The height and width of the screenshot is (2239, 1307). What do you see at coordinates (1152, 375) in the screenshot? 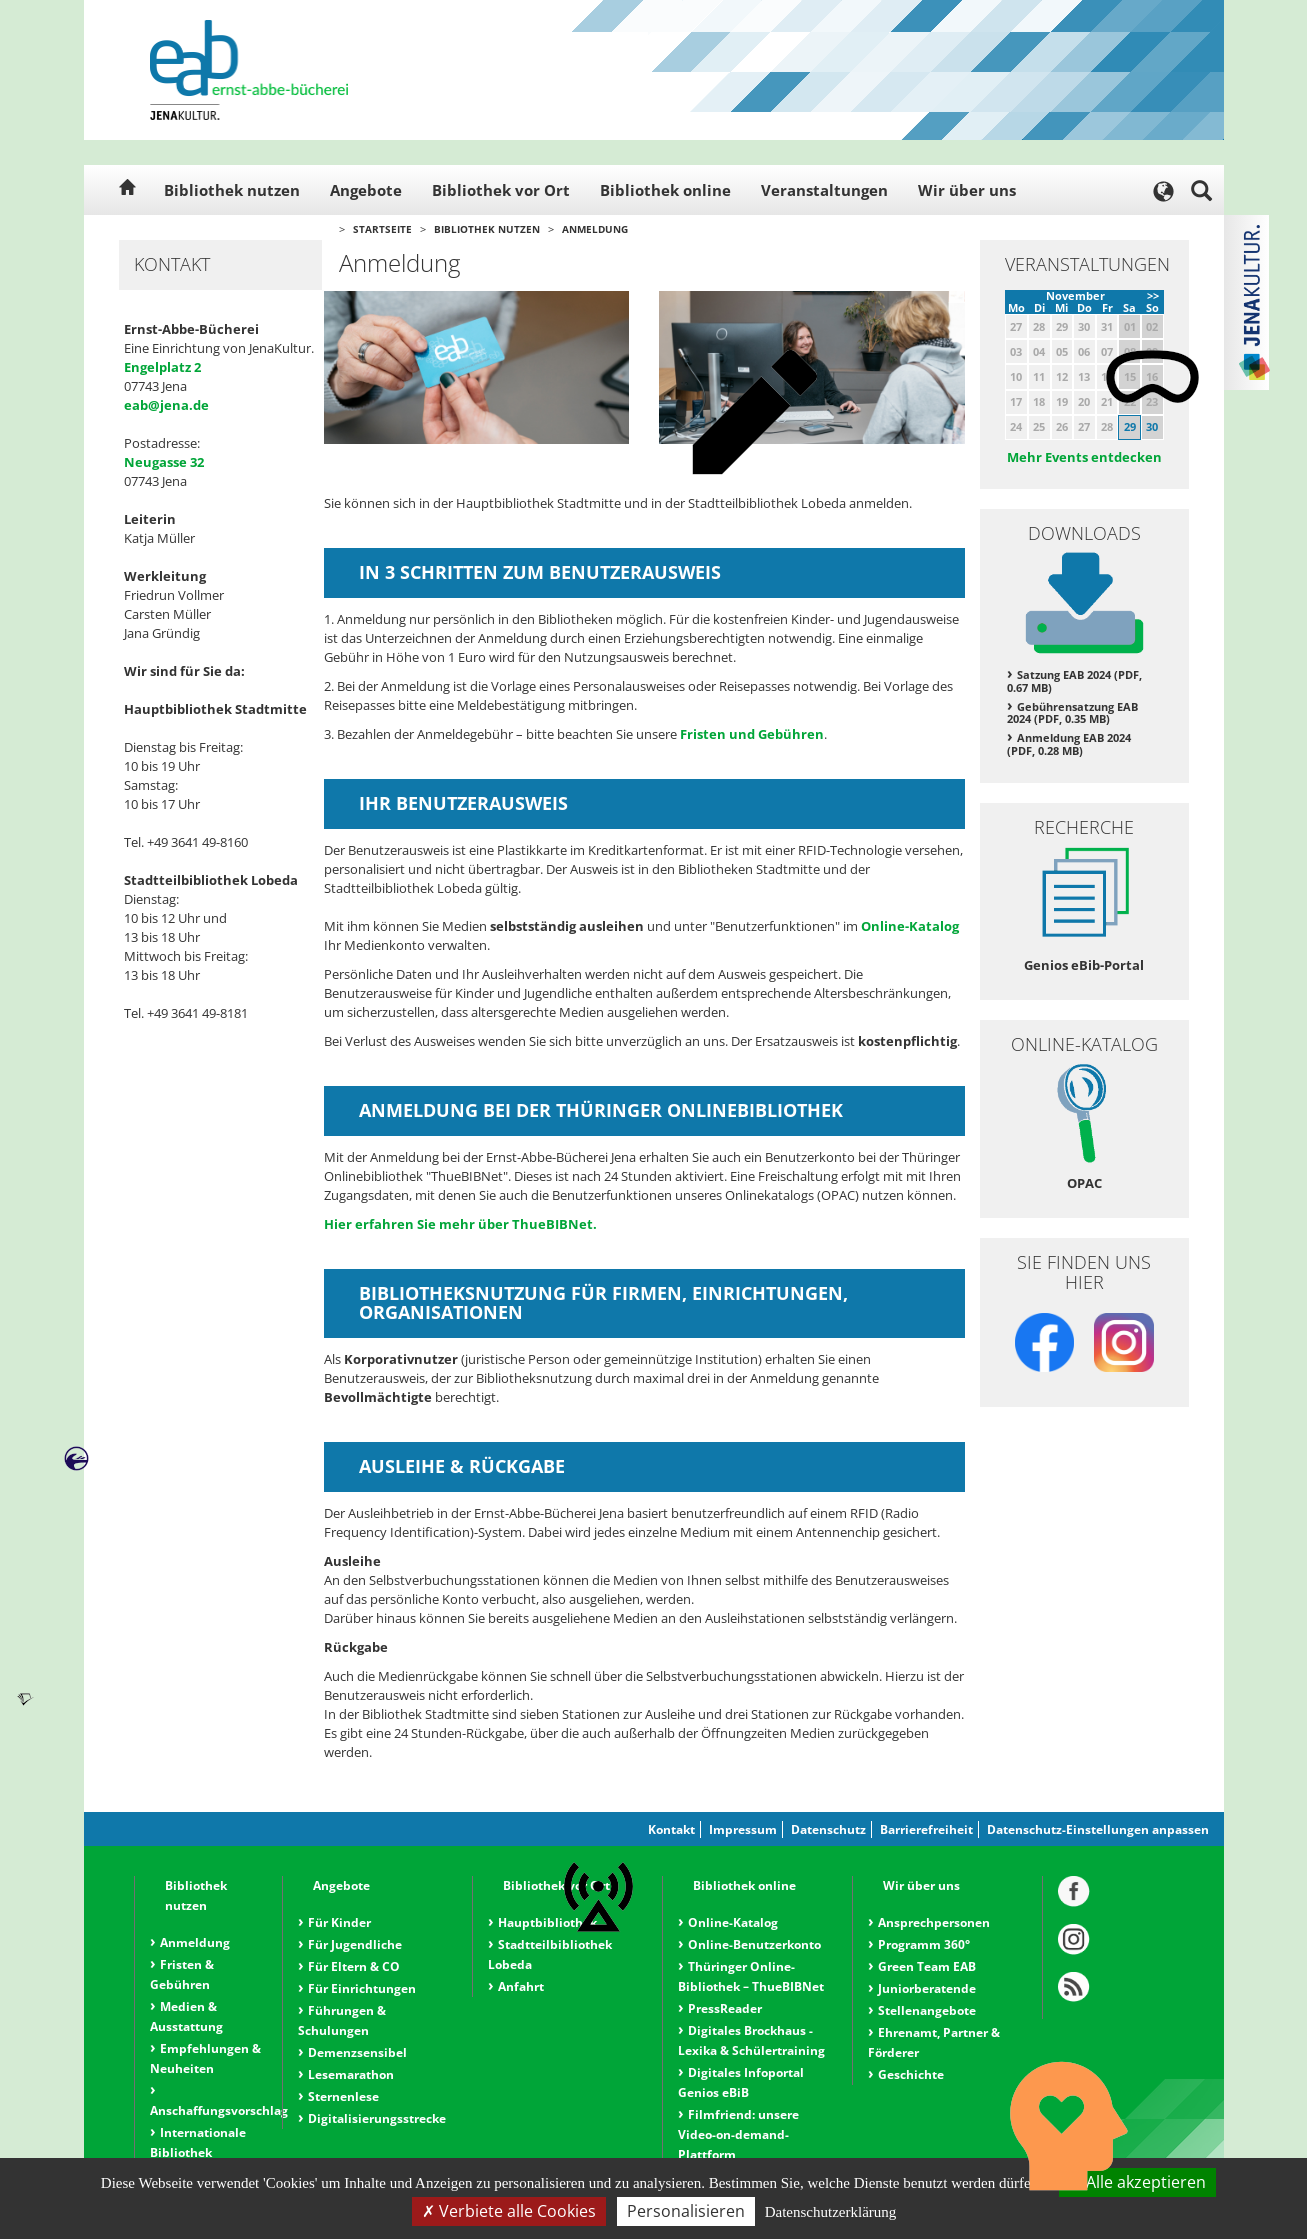
I see `access virtual reality or immersive mode` at bounding box center [1152, 375].